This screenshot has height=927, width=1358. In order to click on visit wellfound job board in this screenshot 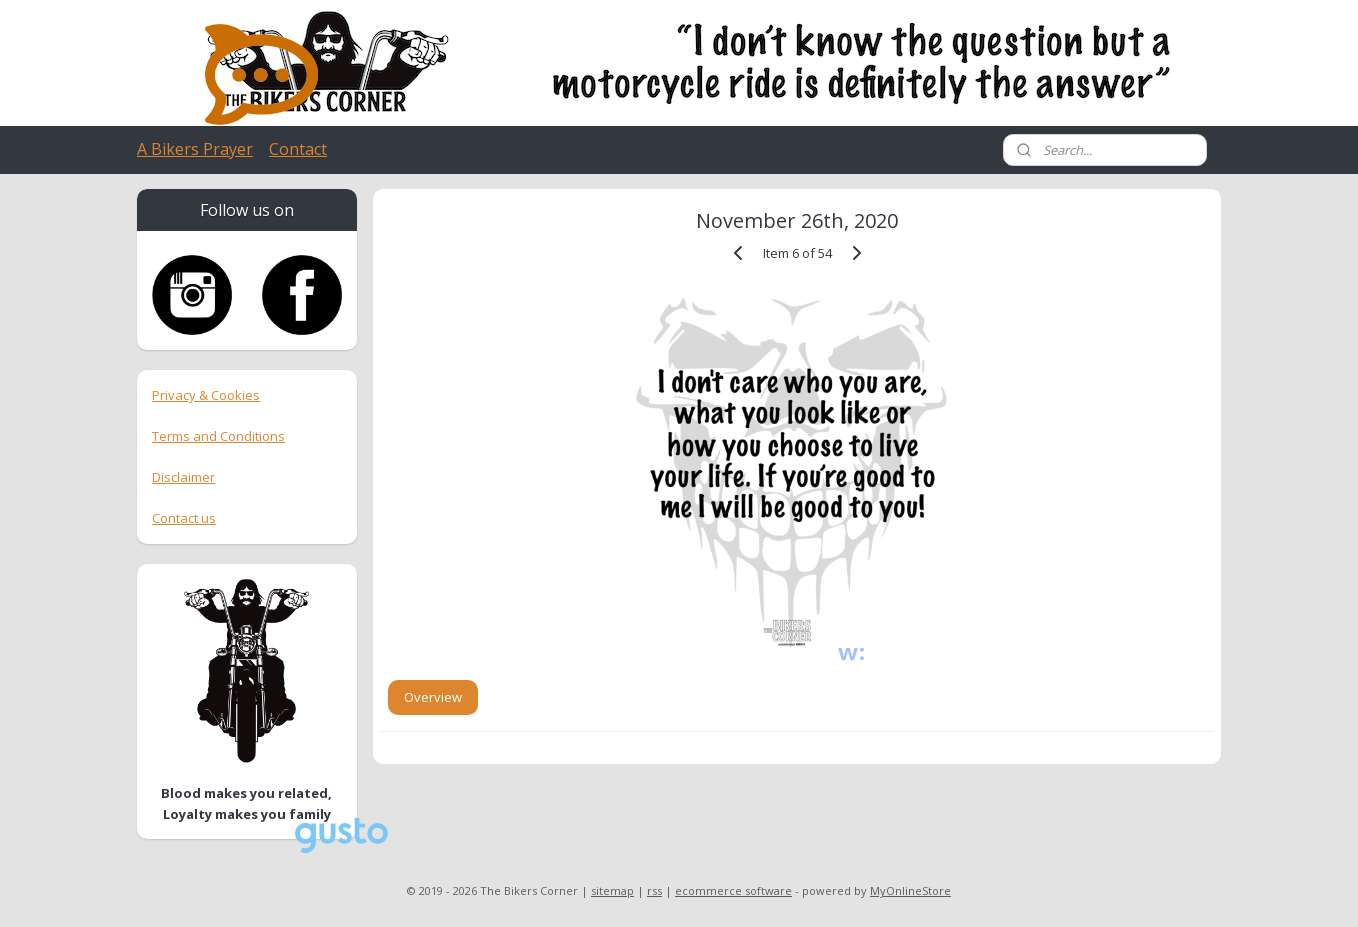, I will do `click(851, 654)`.